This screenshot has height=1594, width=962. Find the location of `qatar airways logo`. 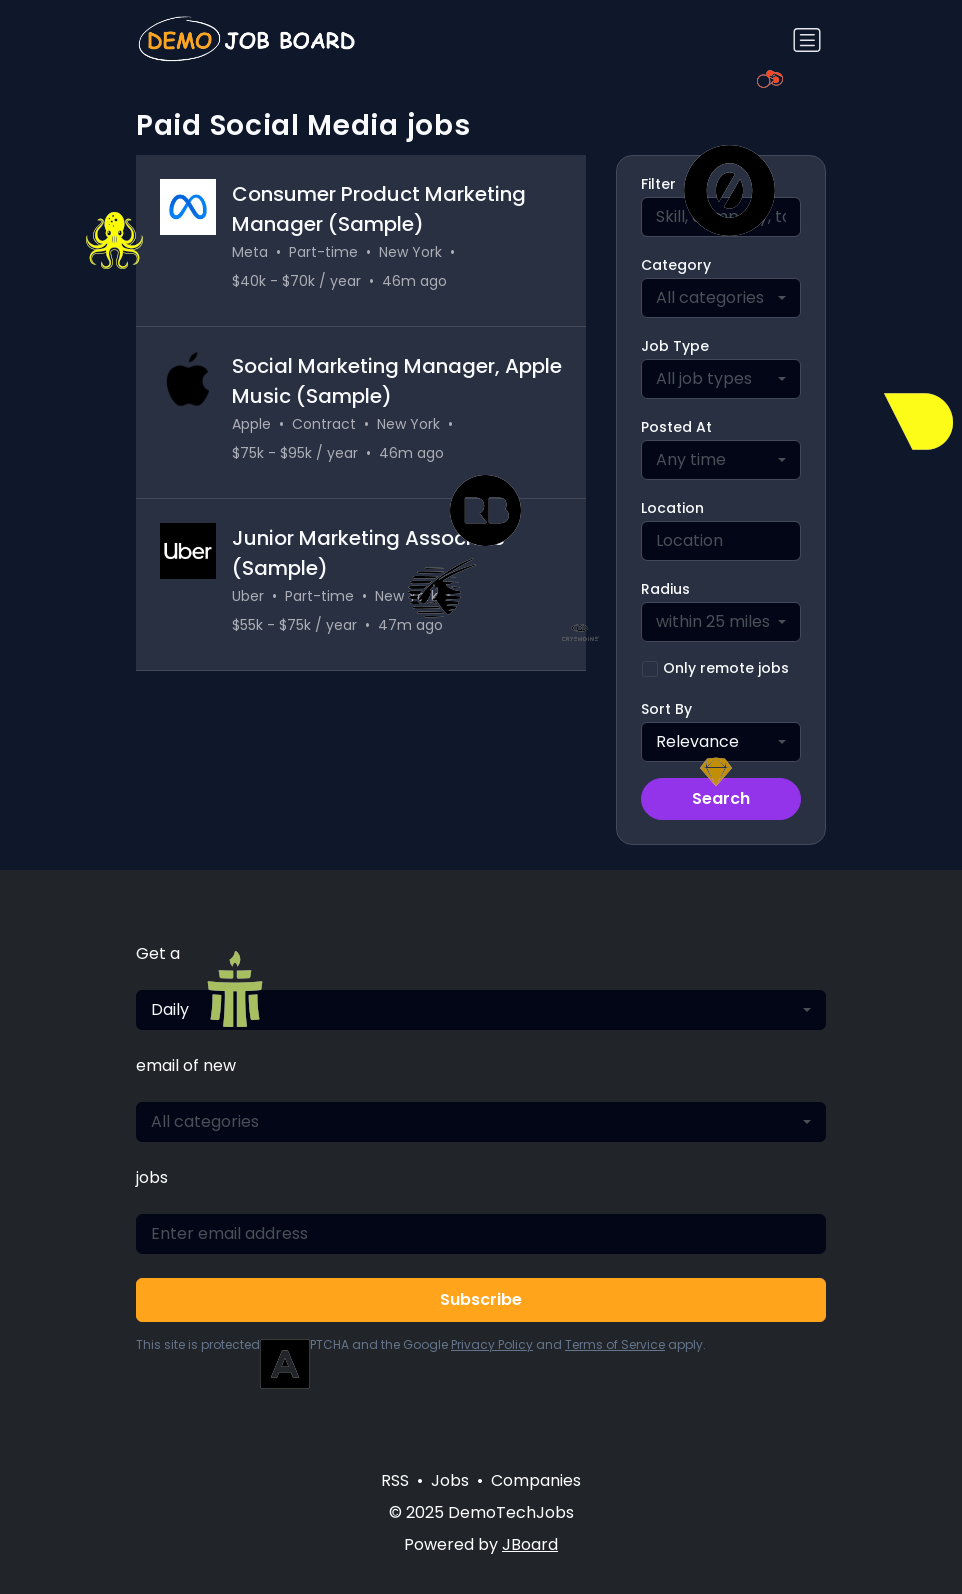

qatar airways logo is located at coordinates (442, 588).